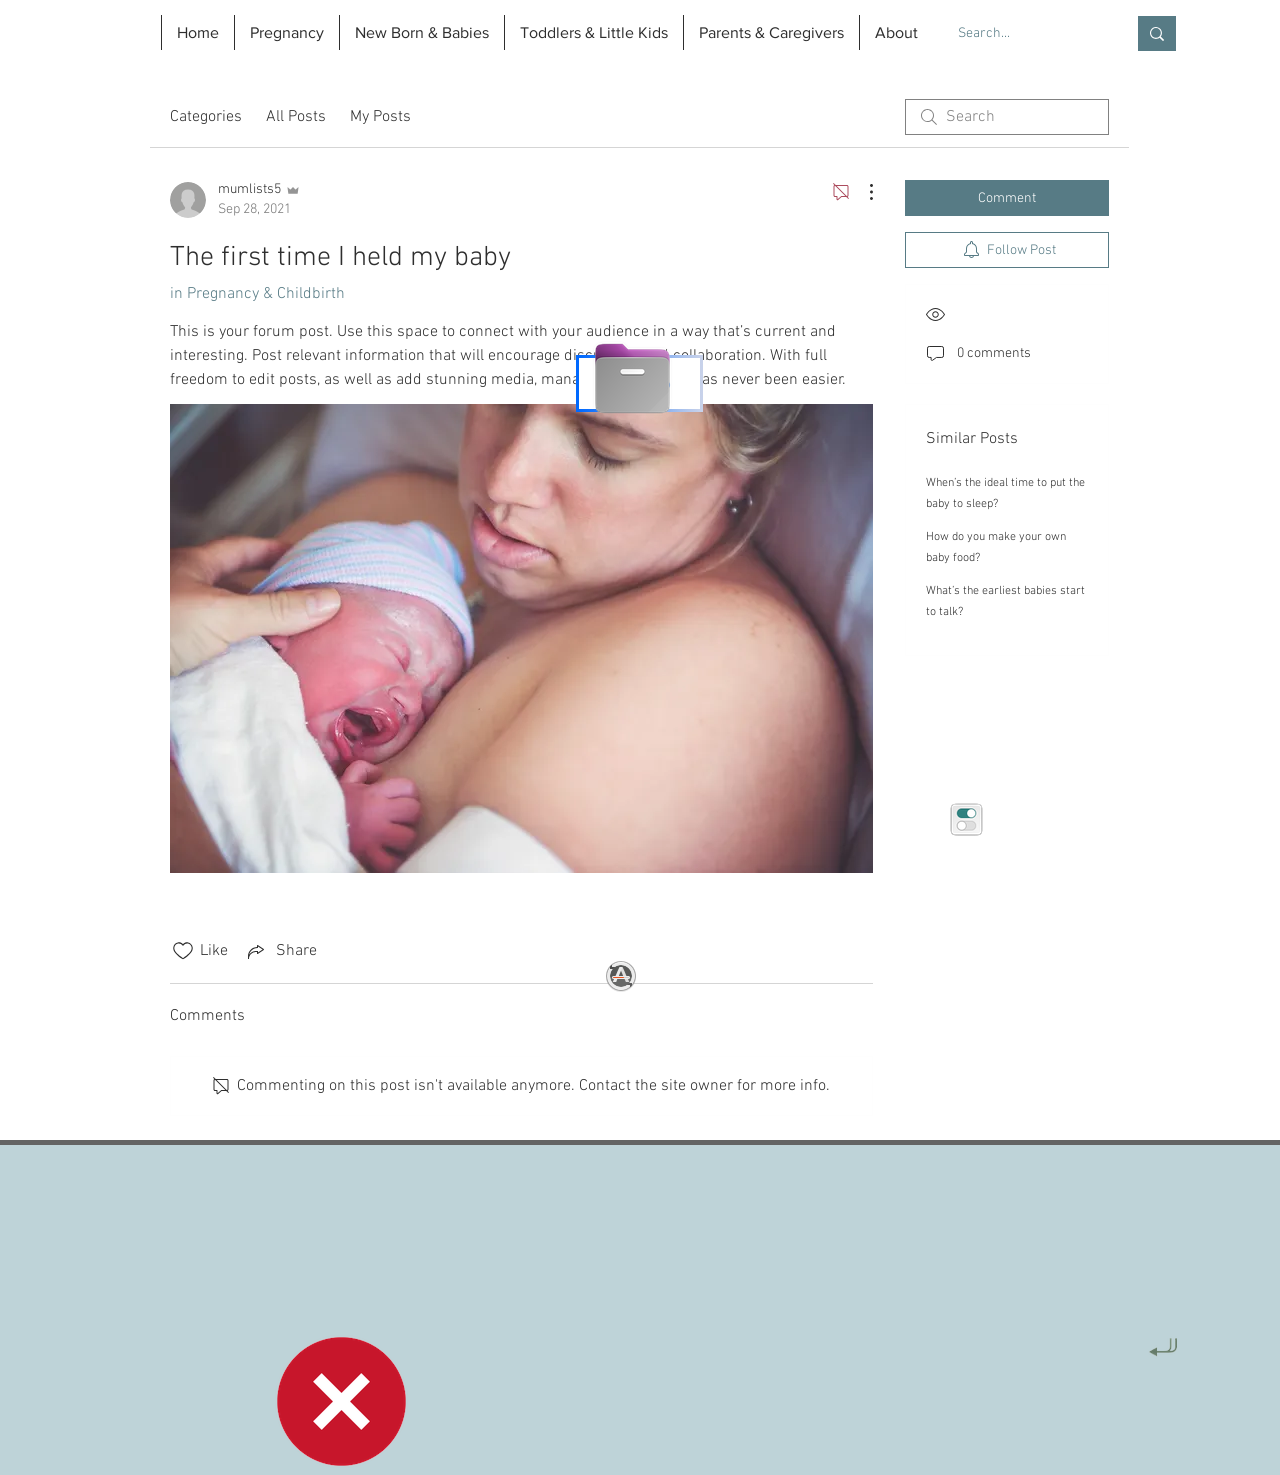 The image size is (1280, 1475). Describe the element at coordinates (966, 819) in the screenshot. I see `open system tweaks or settings customization` at that location.